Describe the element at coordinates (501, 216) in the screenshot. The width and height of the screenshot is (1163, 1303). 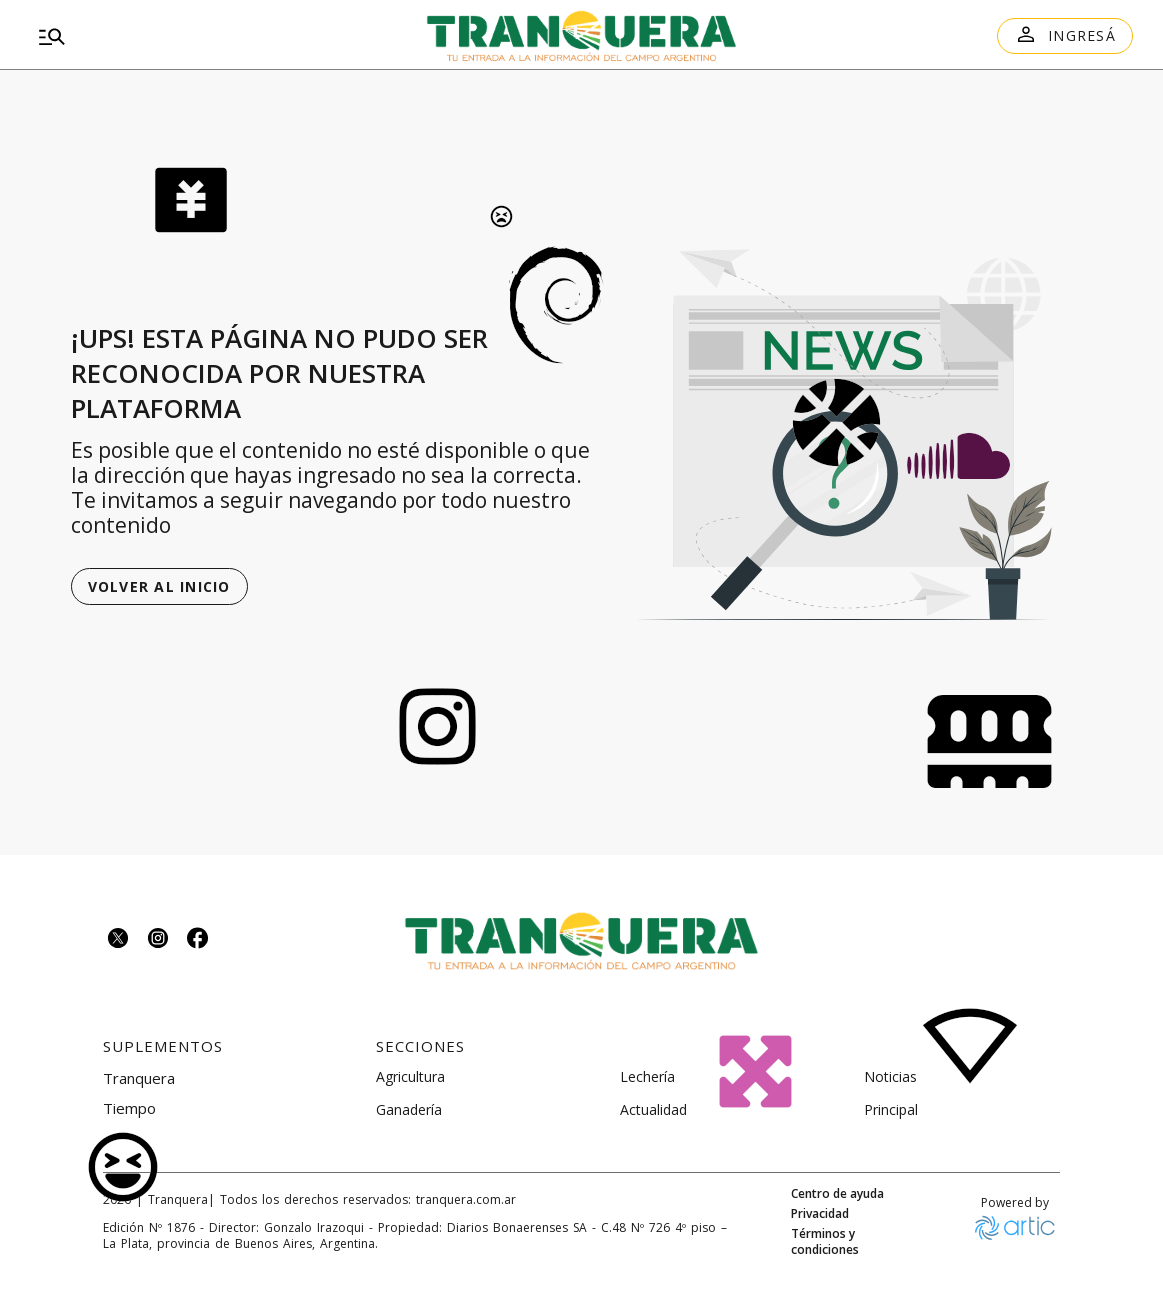
I see `indicates user fatigue or exhaustion status` at that location.